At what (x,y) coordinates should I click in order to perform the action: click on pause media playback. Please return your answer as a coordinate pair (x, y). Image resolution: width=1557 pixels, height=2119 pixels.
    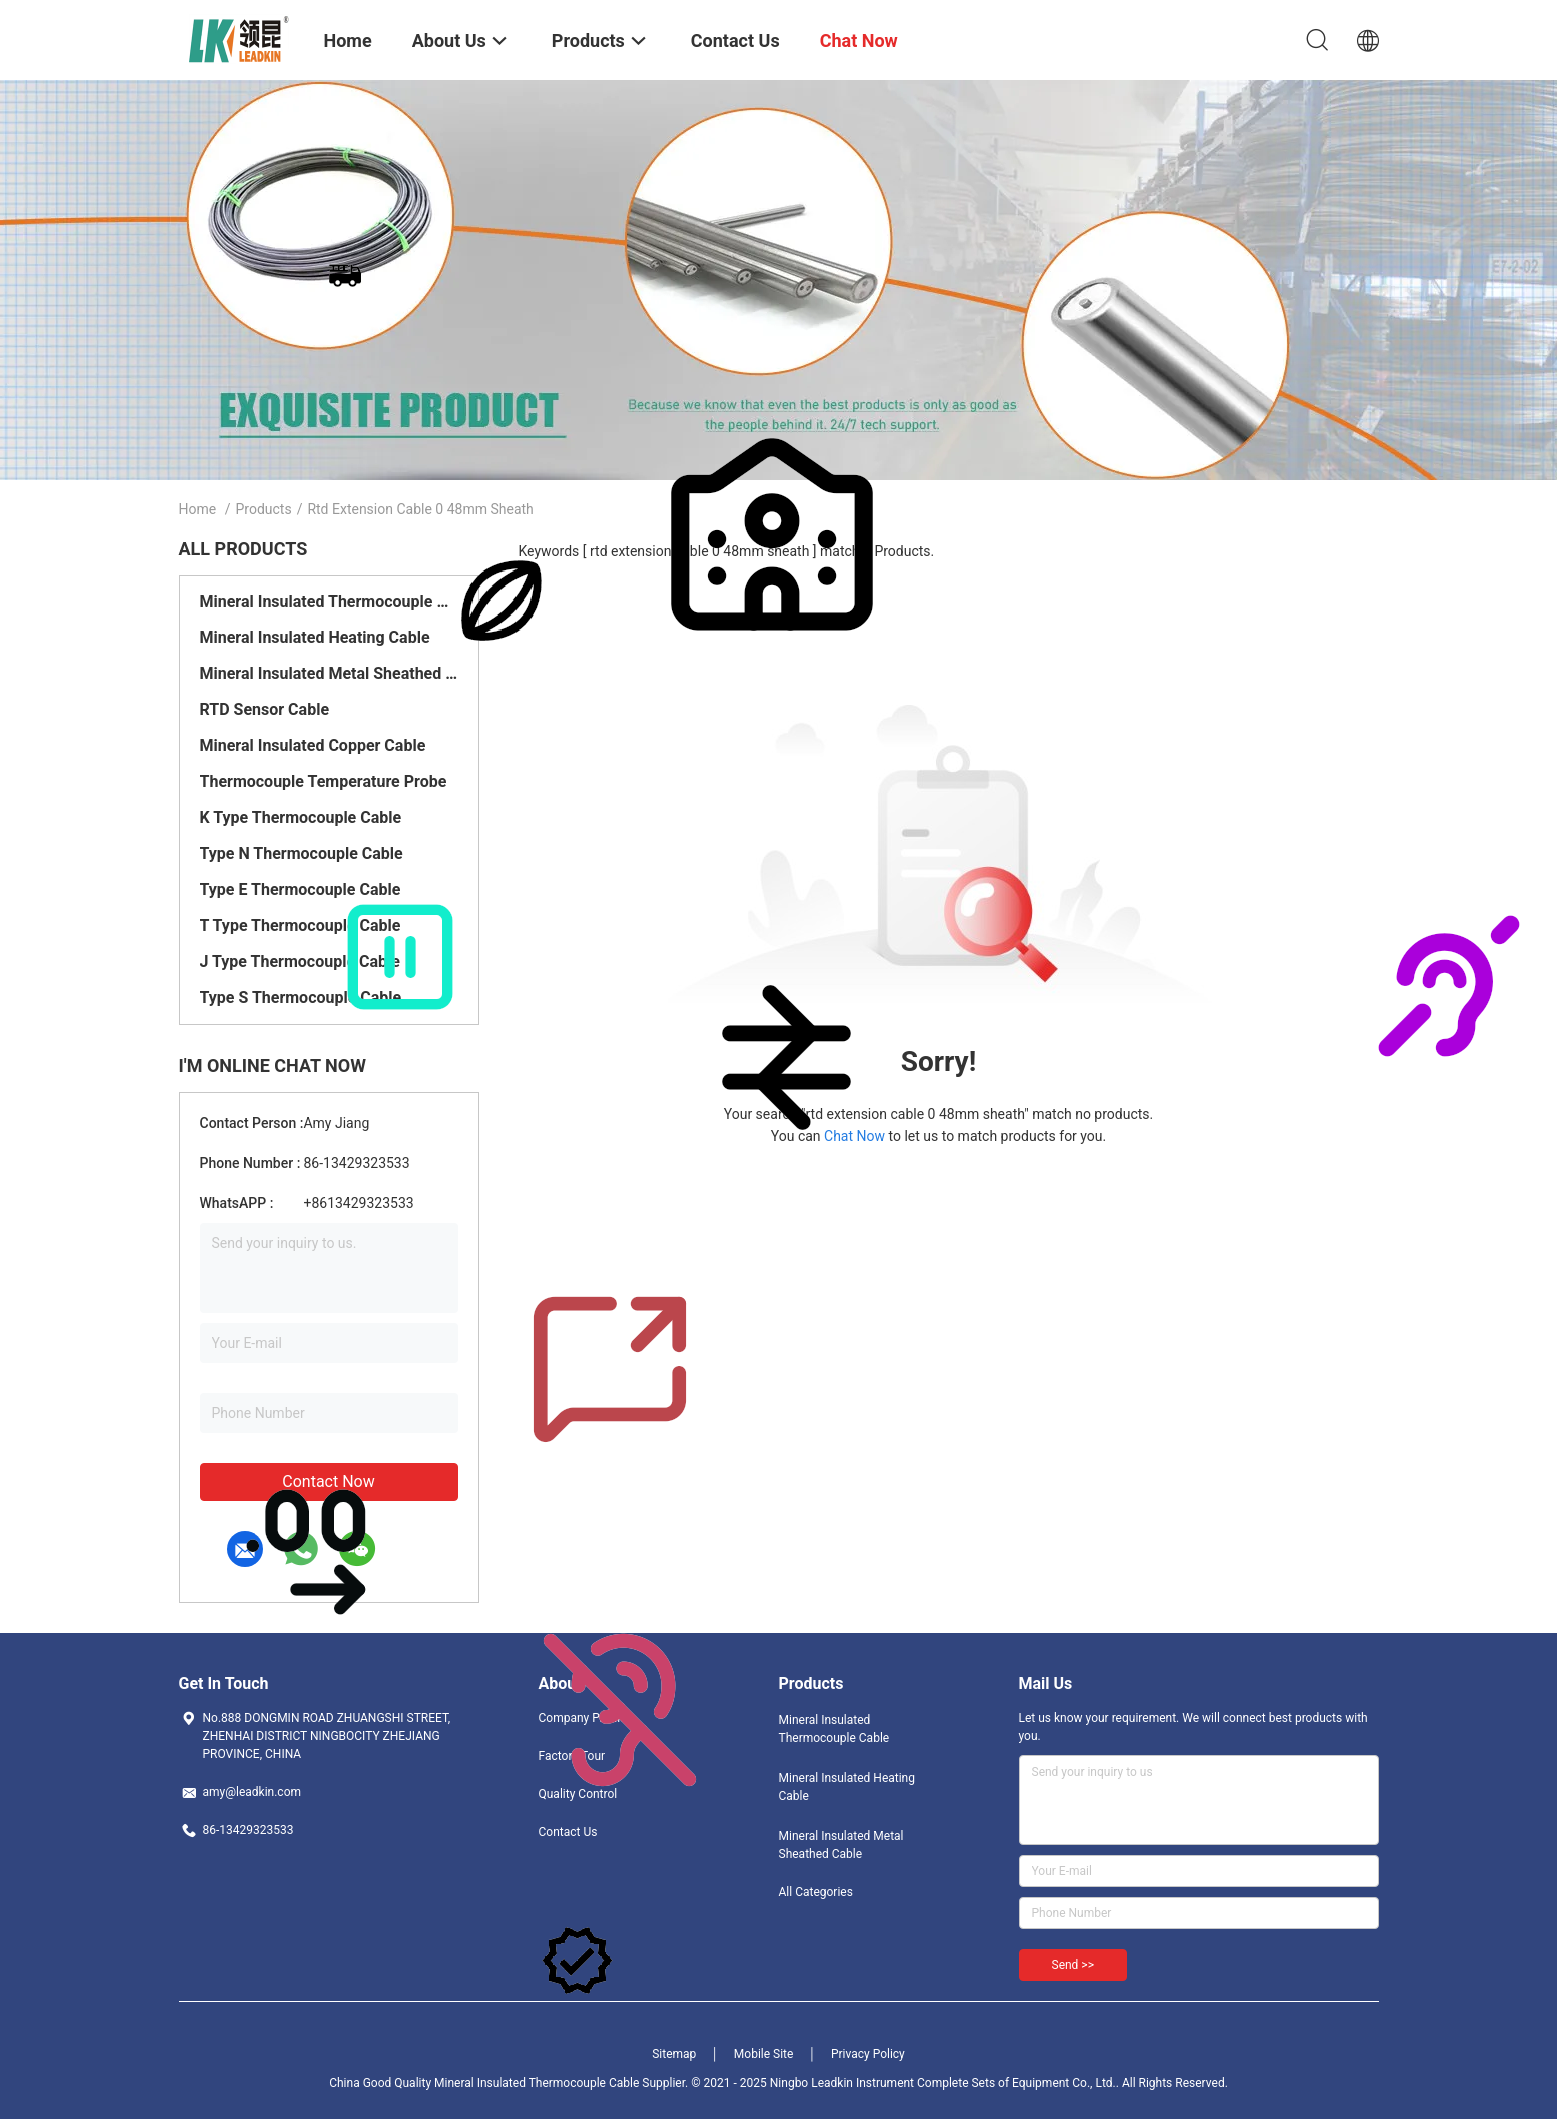
    Looking at the image, I should click on (400, 957).